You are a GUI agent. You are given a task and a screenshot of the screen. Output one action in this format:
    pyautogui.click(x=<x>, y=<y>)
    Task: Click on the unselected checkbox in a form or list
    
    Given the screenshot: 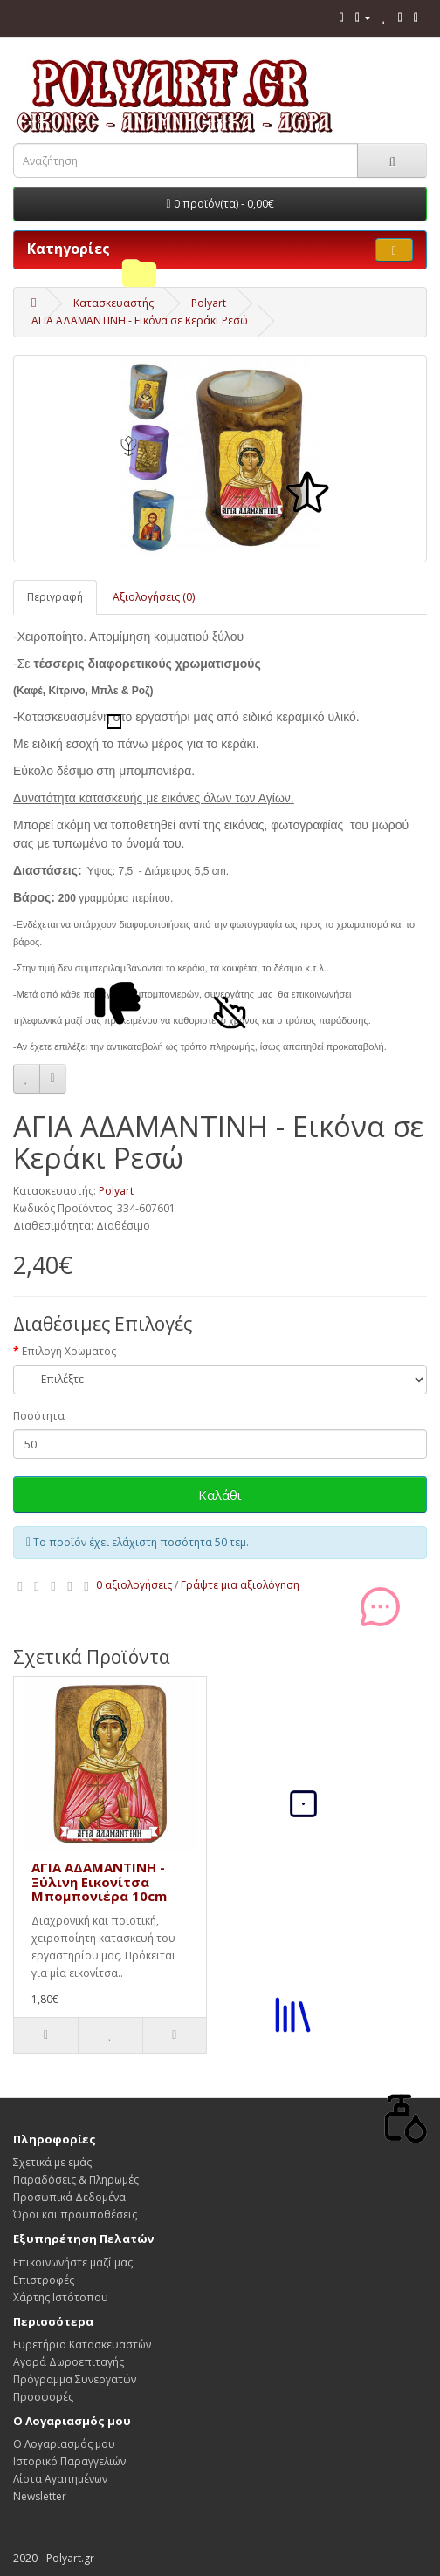 What is the action you would take?
    pyautogui.click(x=113, y=721)
    